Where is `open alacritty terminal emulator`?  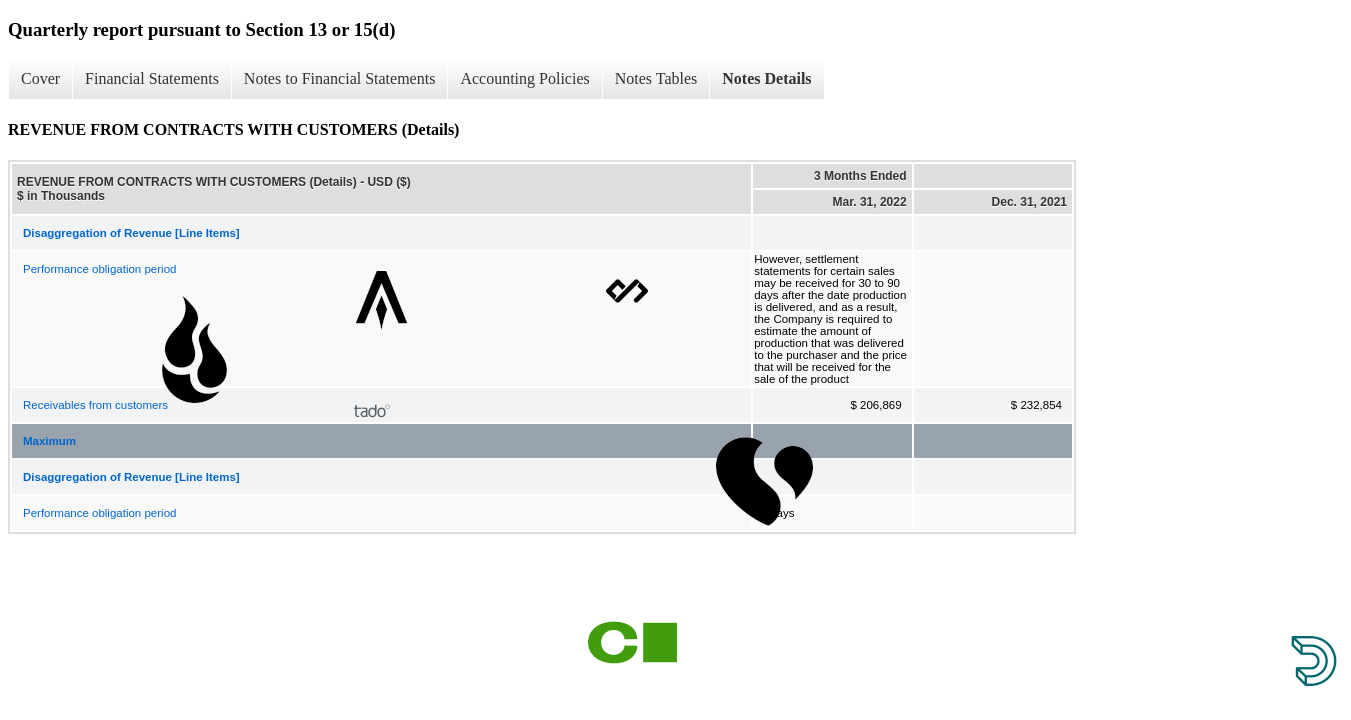 open alacritty terminal emulator is located at coordinates (381, 300).